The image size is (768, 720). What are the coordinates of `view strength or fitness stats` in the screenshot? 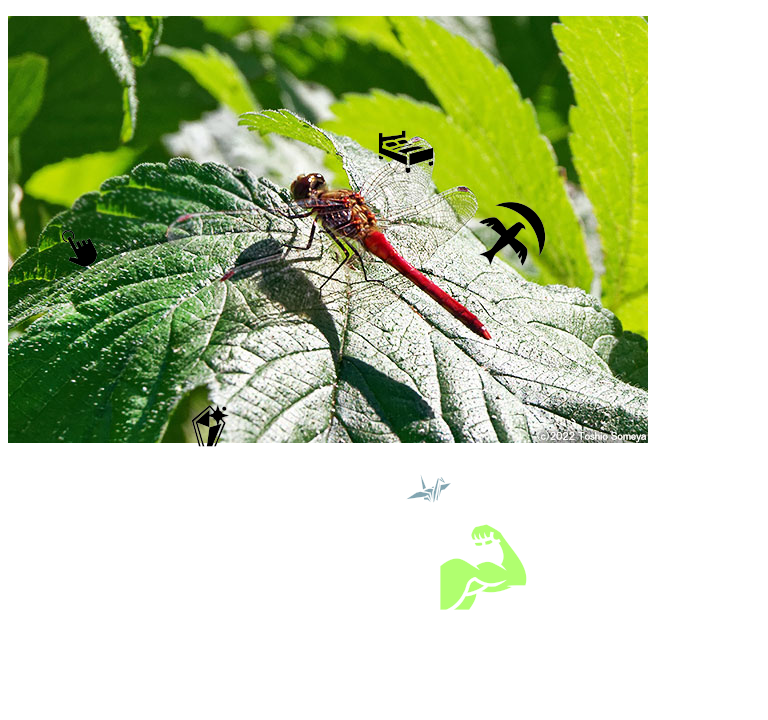 It's located at (483, 566).